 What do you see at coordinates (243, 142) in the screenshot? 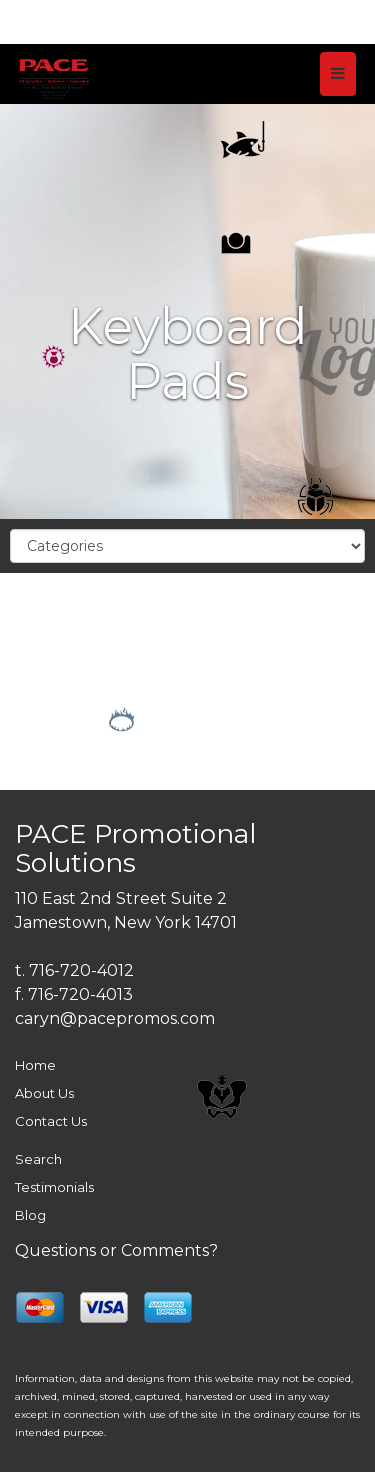
I see `access fishing mini-game or activity` at bounding box center [243, 142].